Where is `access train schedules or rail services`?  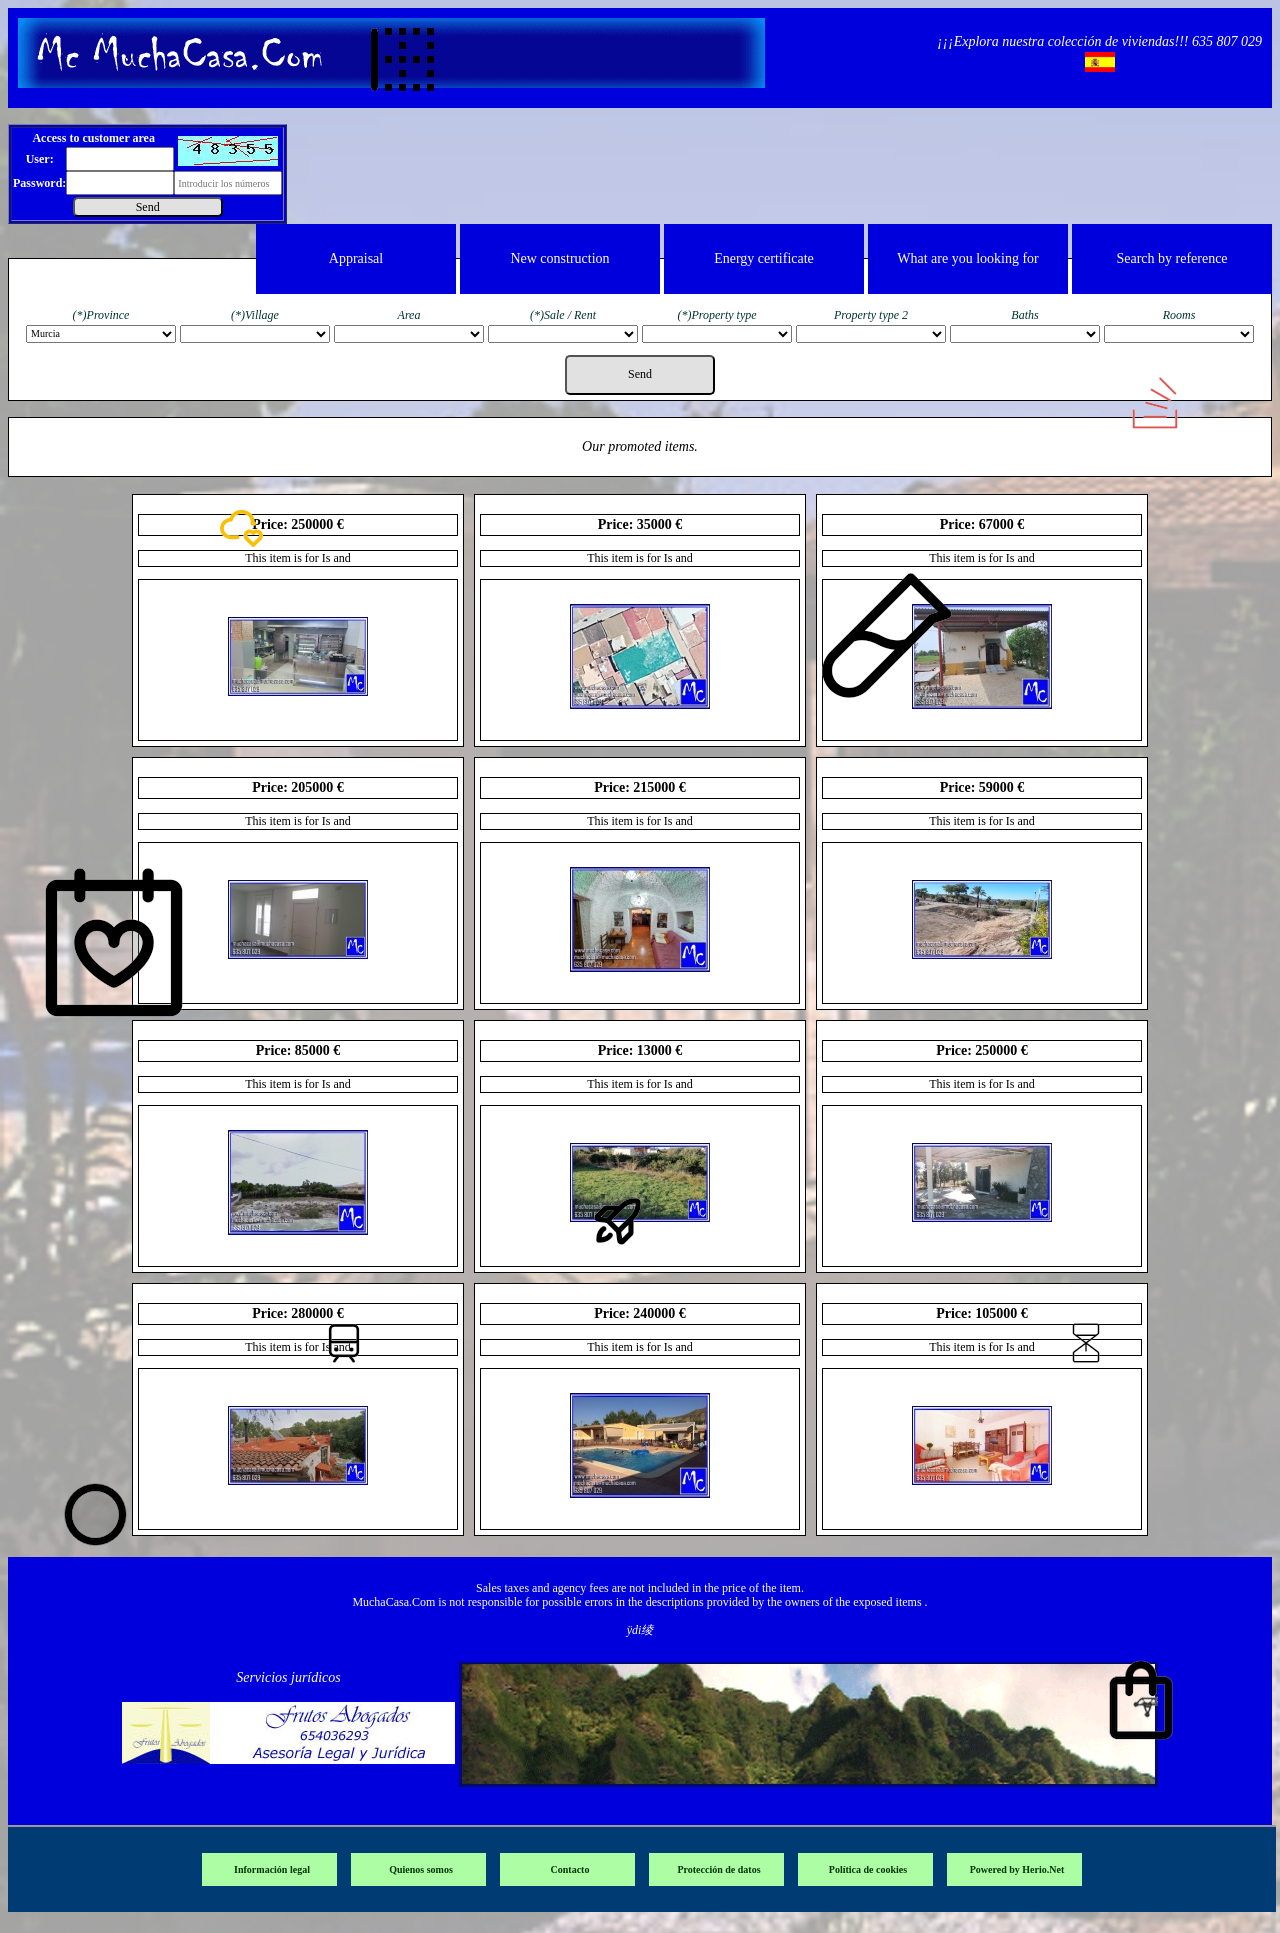
access train schedules or rail services is located at coordinates (344, 1342).